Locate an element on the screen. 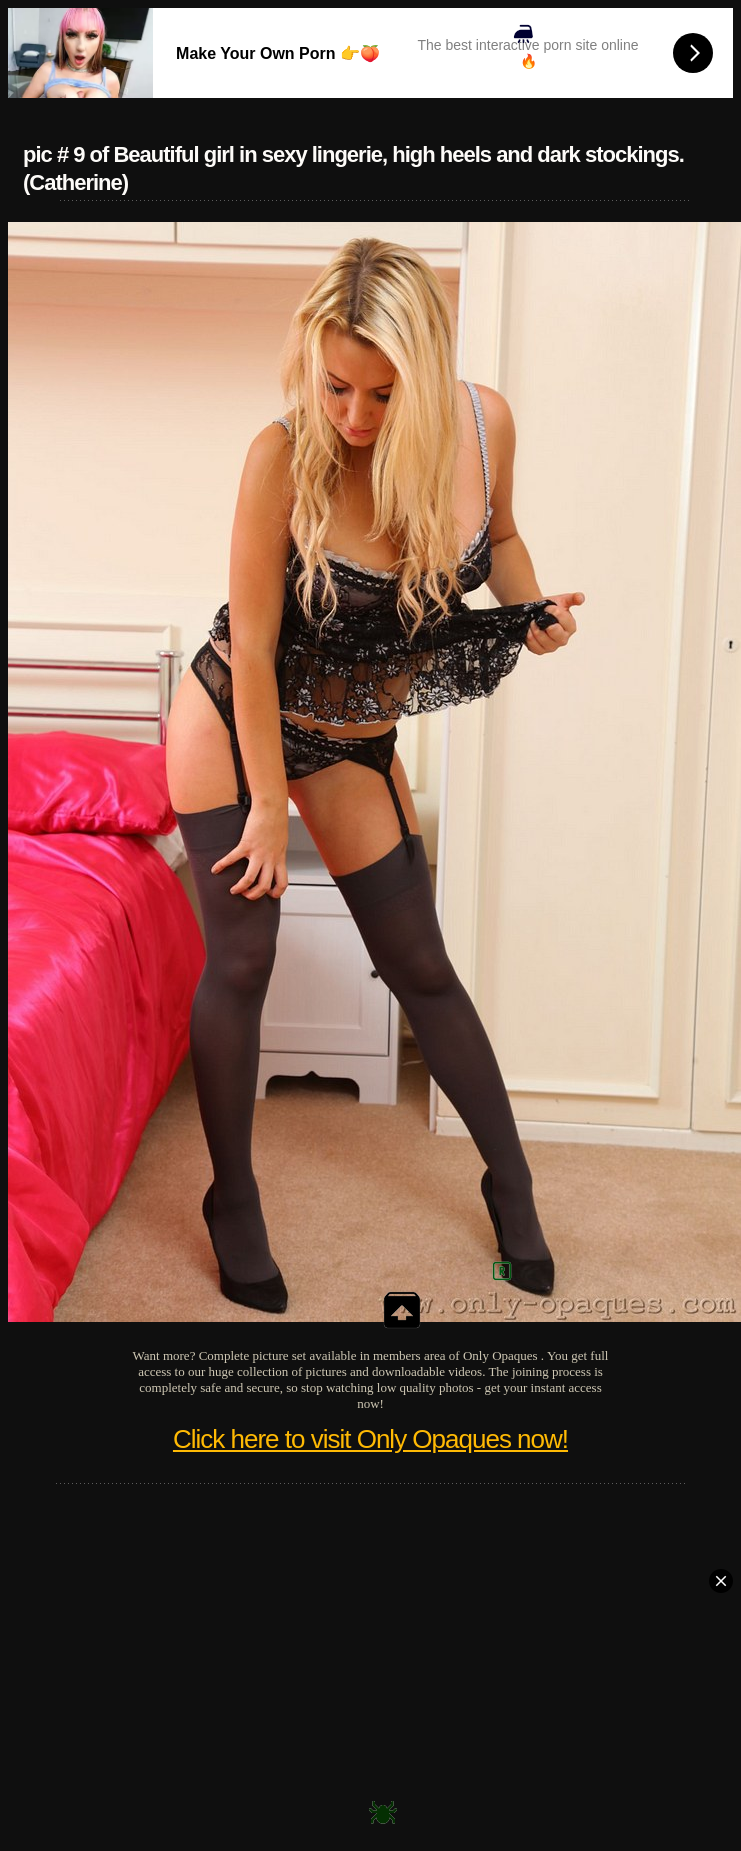 Image resolution: width=741 pixels, height=1851 pixels. indicates steam ironing setting is located at coordinates (523, 33).